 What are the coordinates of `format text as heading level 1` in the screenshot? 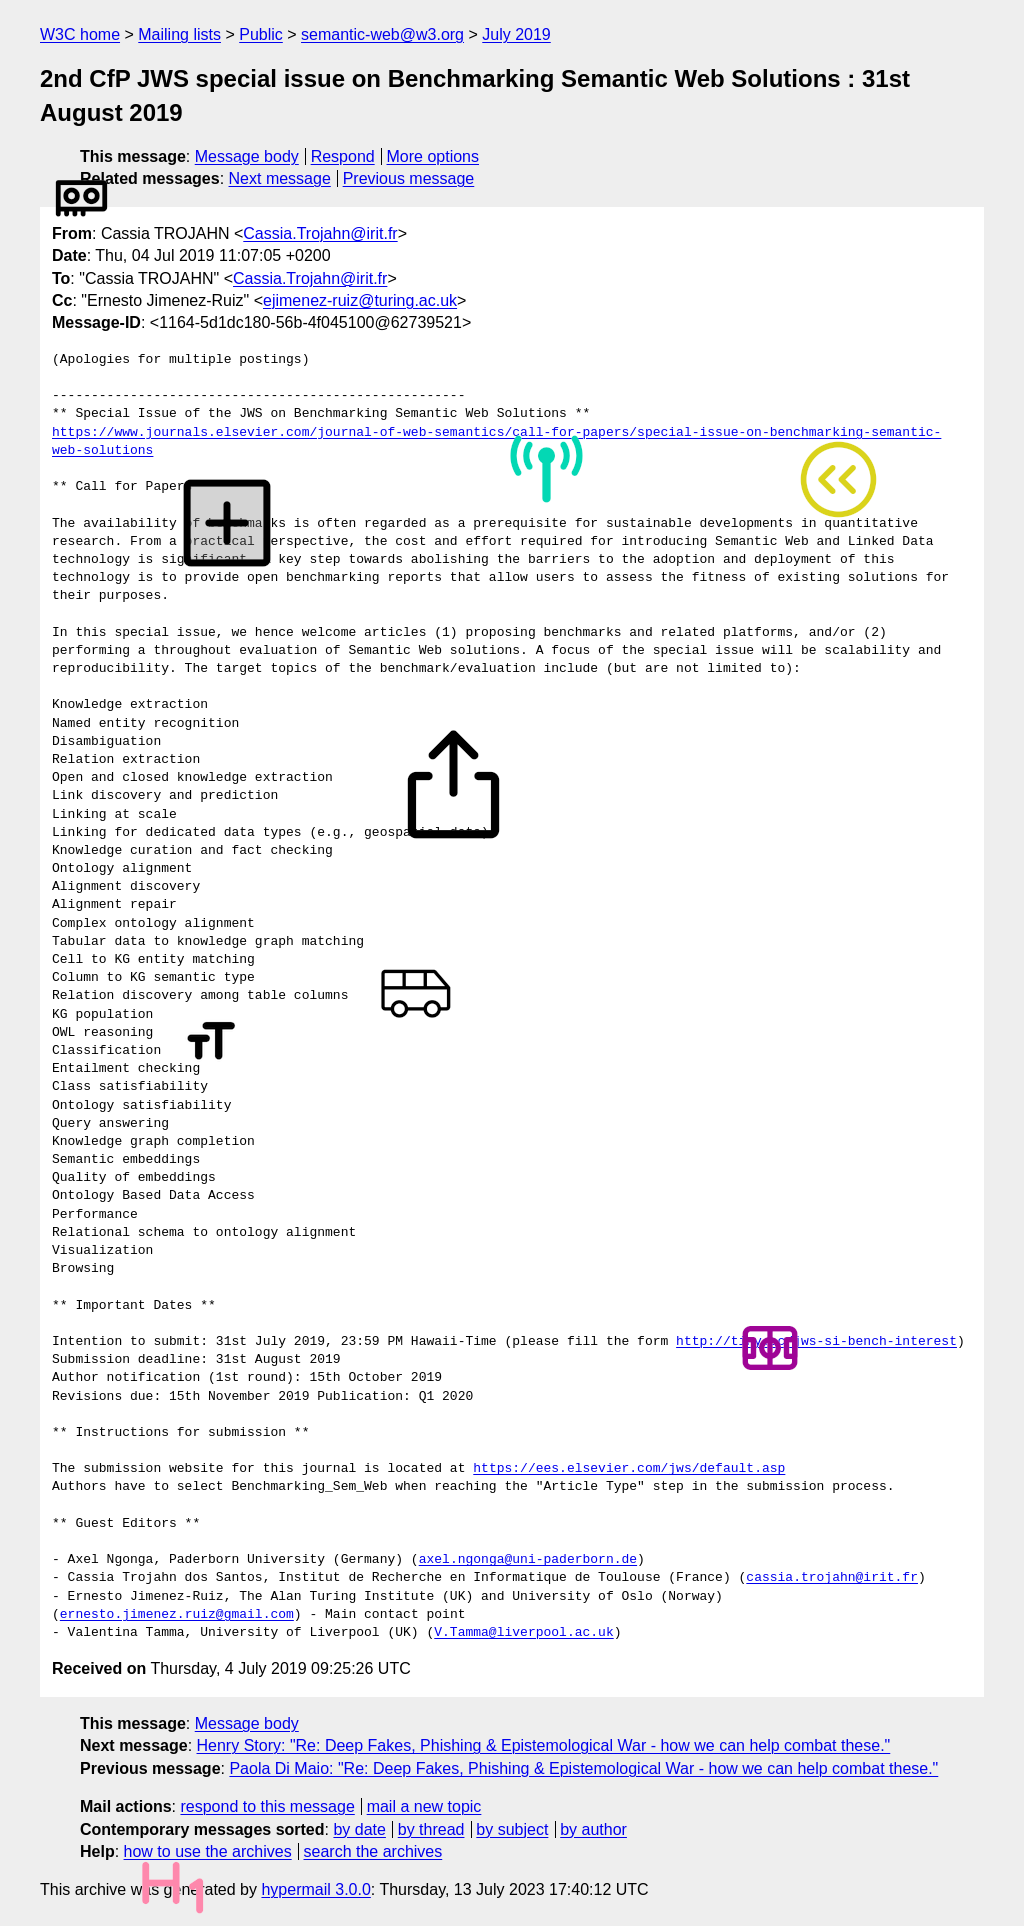 It's located at (171, 1886).